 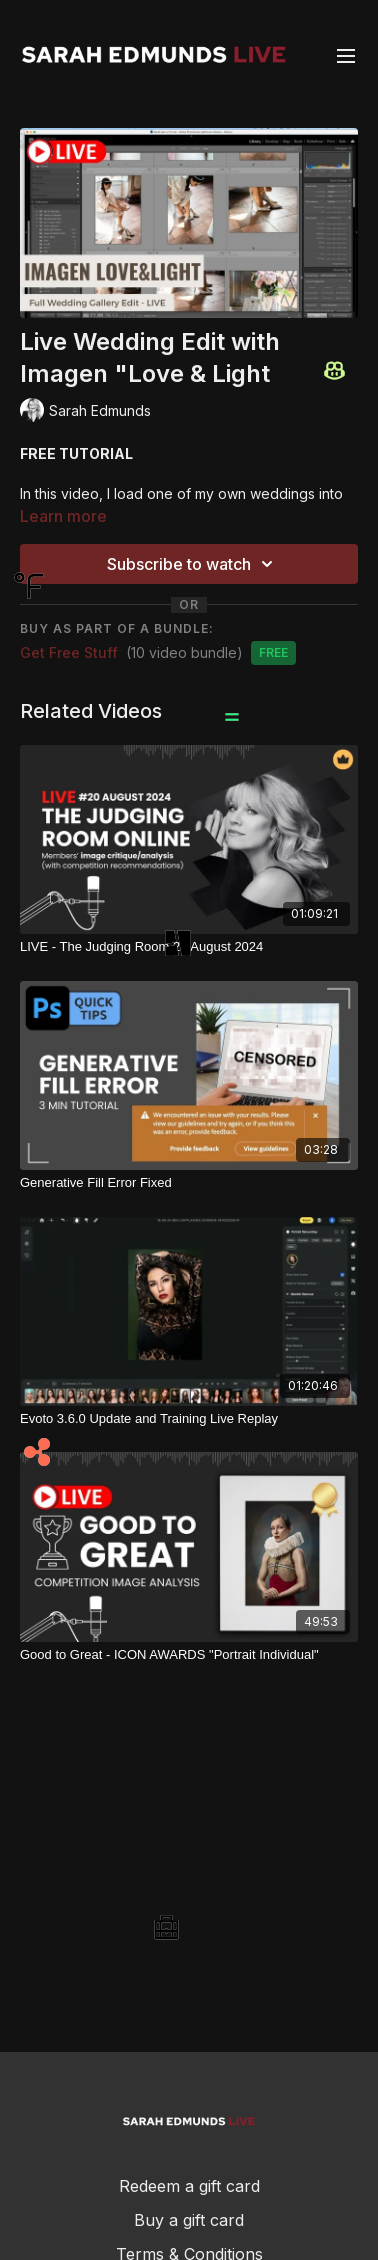 What do you see at coordinates (37, 1452) in the screenshot?
I see `Ripple cryptocurrency logo` at bounding box center [37, 1452].